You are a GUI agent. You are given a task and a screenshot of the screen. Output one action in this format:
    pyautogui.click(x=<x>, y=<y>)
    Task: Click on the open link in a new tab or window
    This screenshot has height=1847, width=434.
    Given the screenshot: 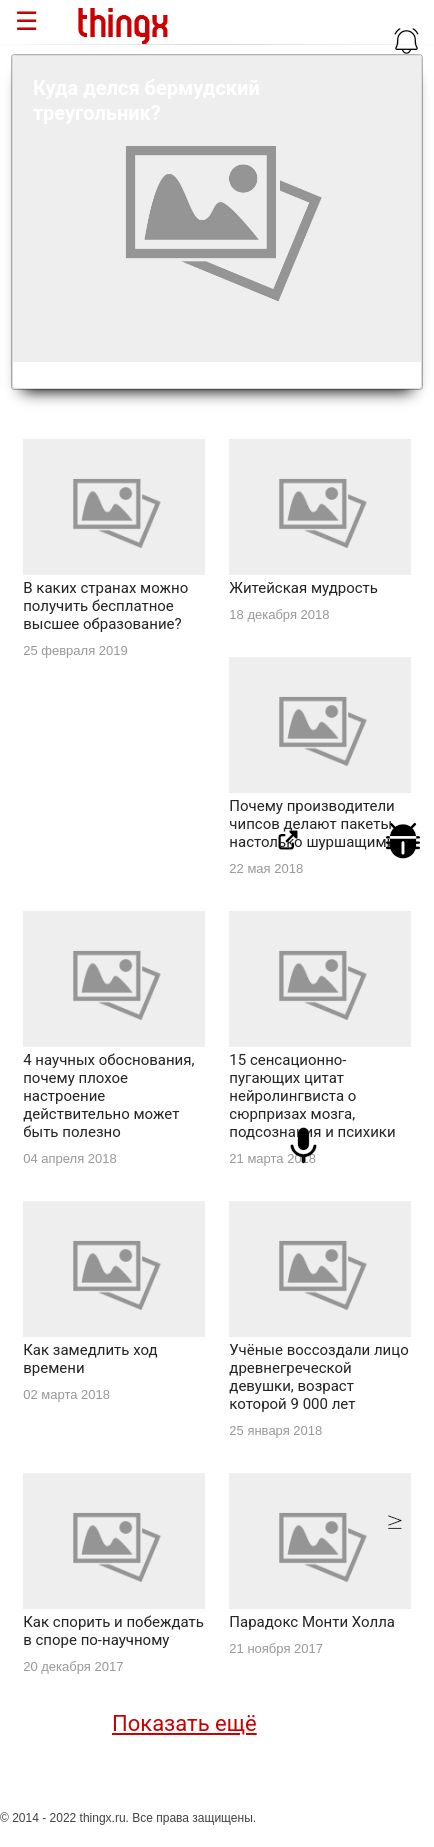 What is the action you would take?
    pyautogui.click(x=288, y=840)
    